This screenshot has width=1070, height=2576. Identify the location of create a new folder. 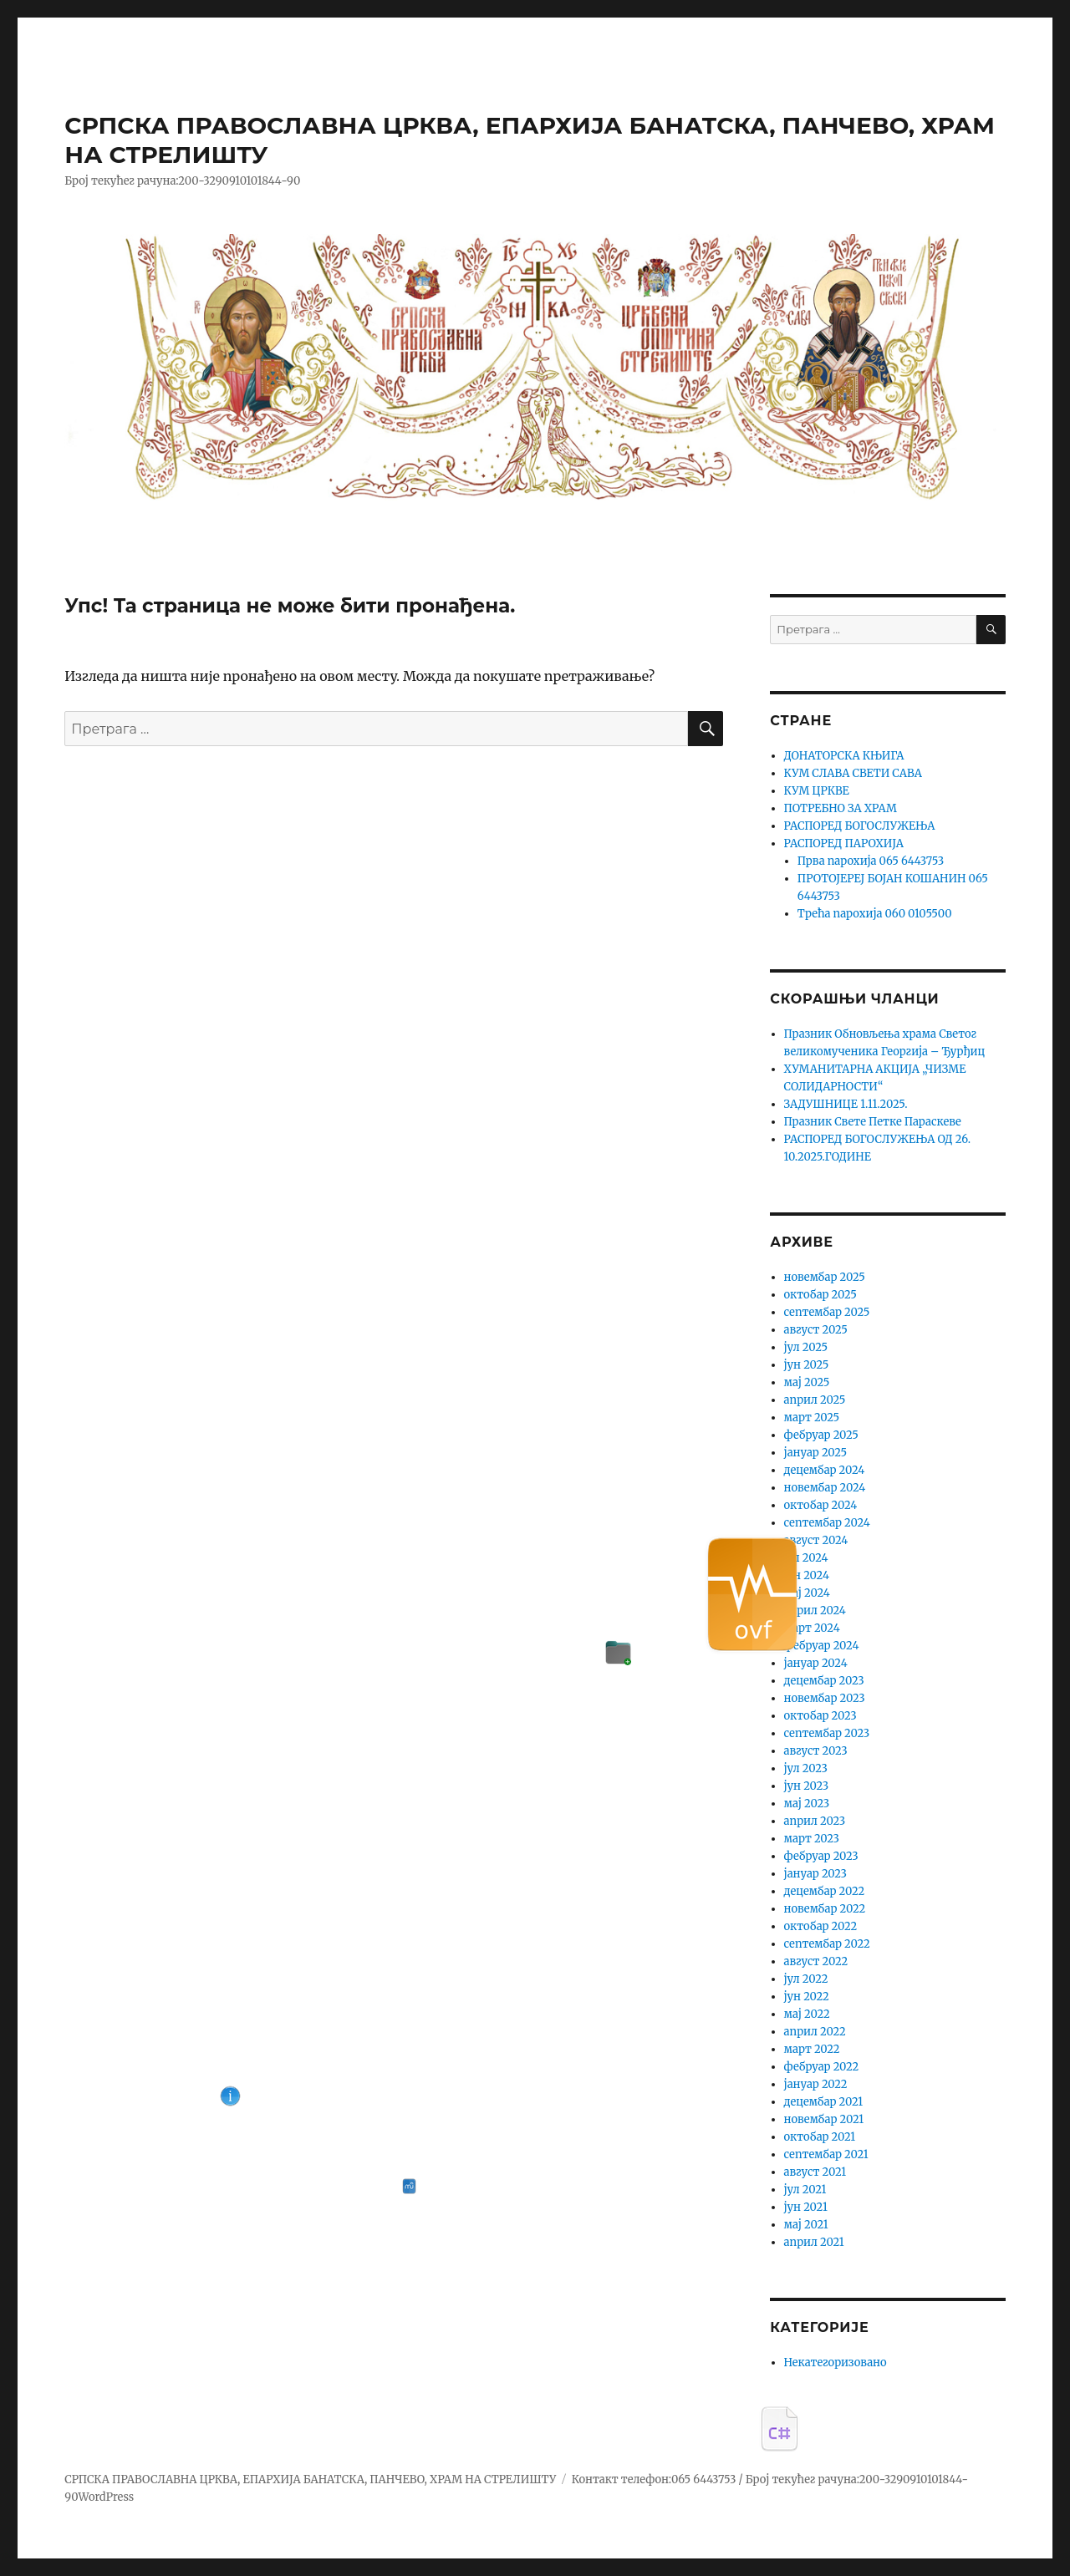
(618, 1652).